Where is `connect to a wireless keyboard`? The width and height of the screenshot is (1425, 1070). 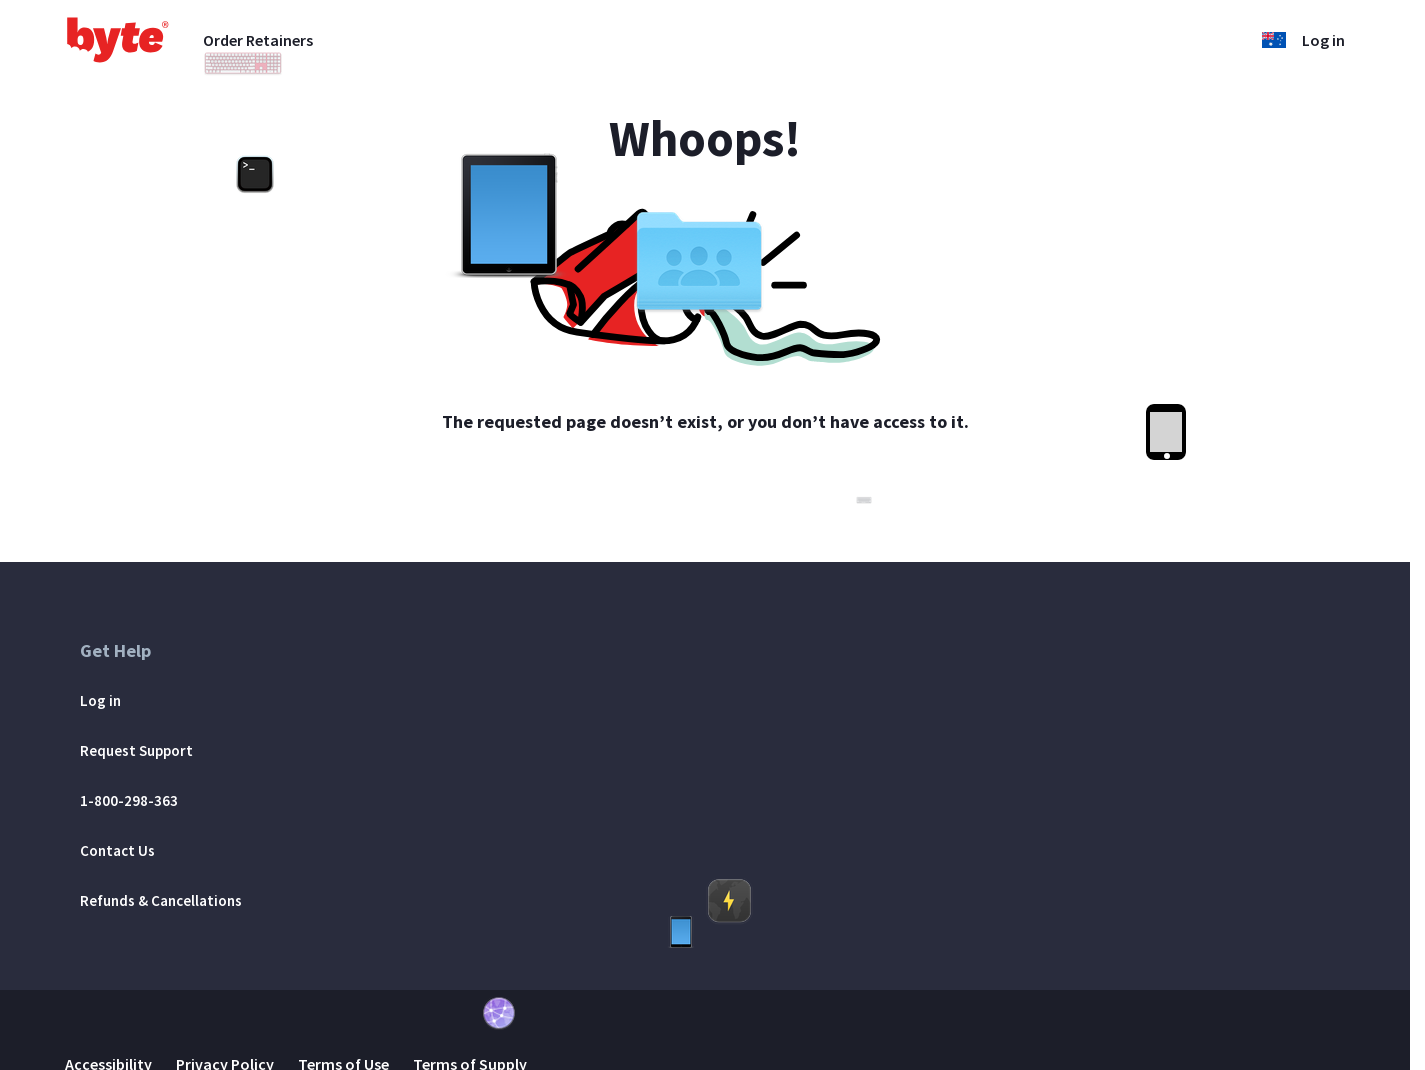
connect to a wireless keyboard is located at coordinates (864, 500).